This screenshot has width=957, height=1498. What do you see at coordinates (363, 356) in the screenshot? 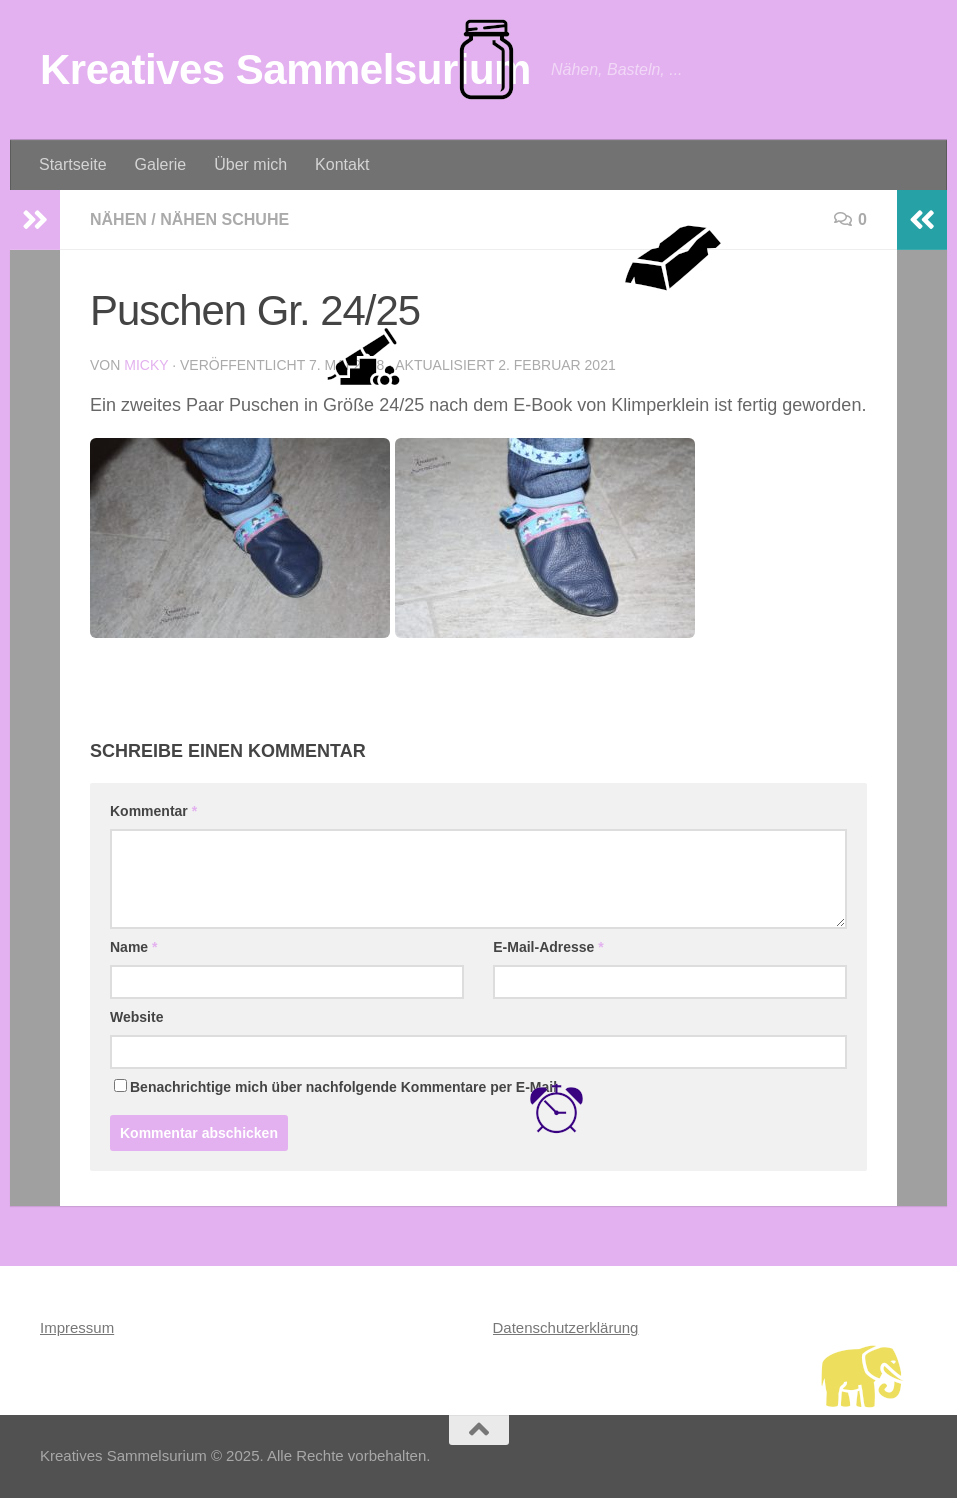
I see `fire cannon in pirate-themed game` at bounding box center [363, 356].